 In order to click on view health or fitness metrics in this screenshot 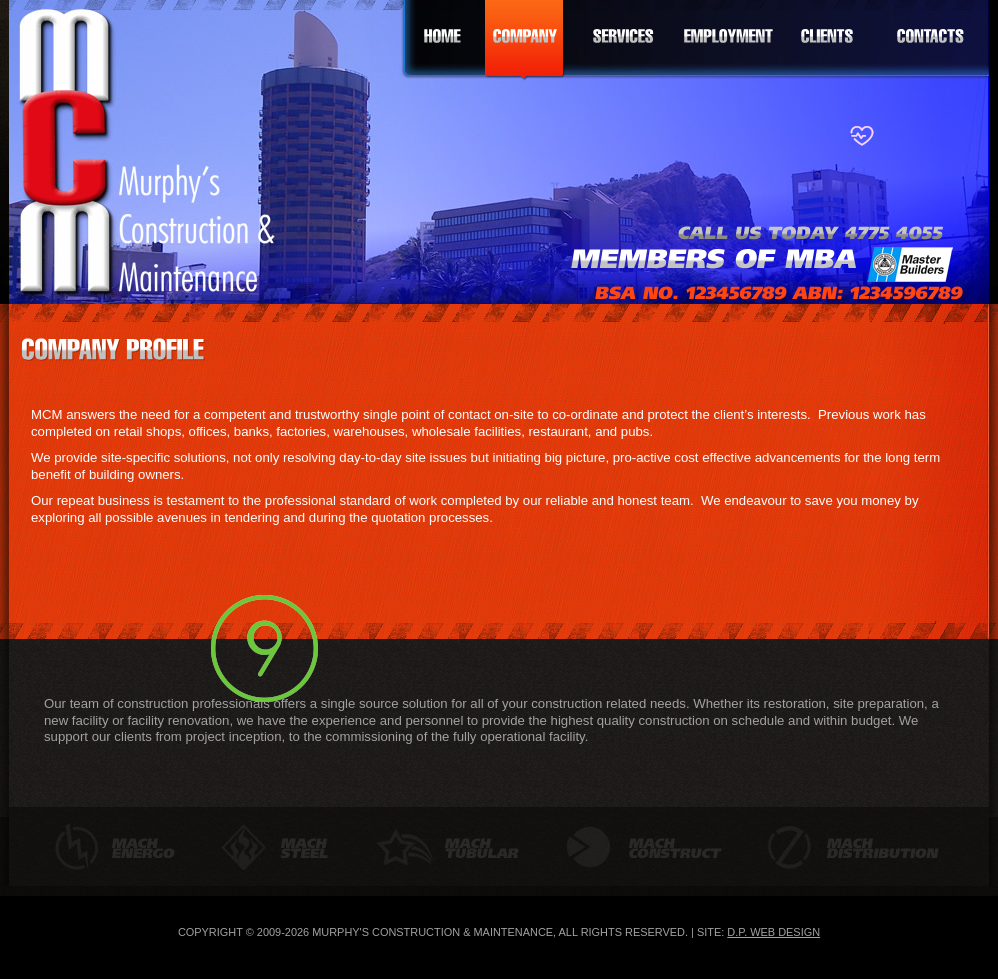, I will do `click(862, 135)`.